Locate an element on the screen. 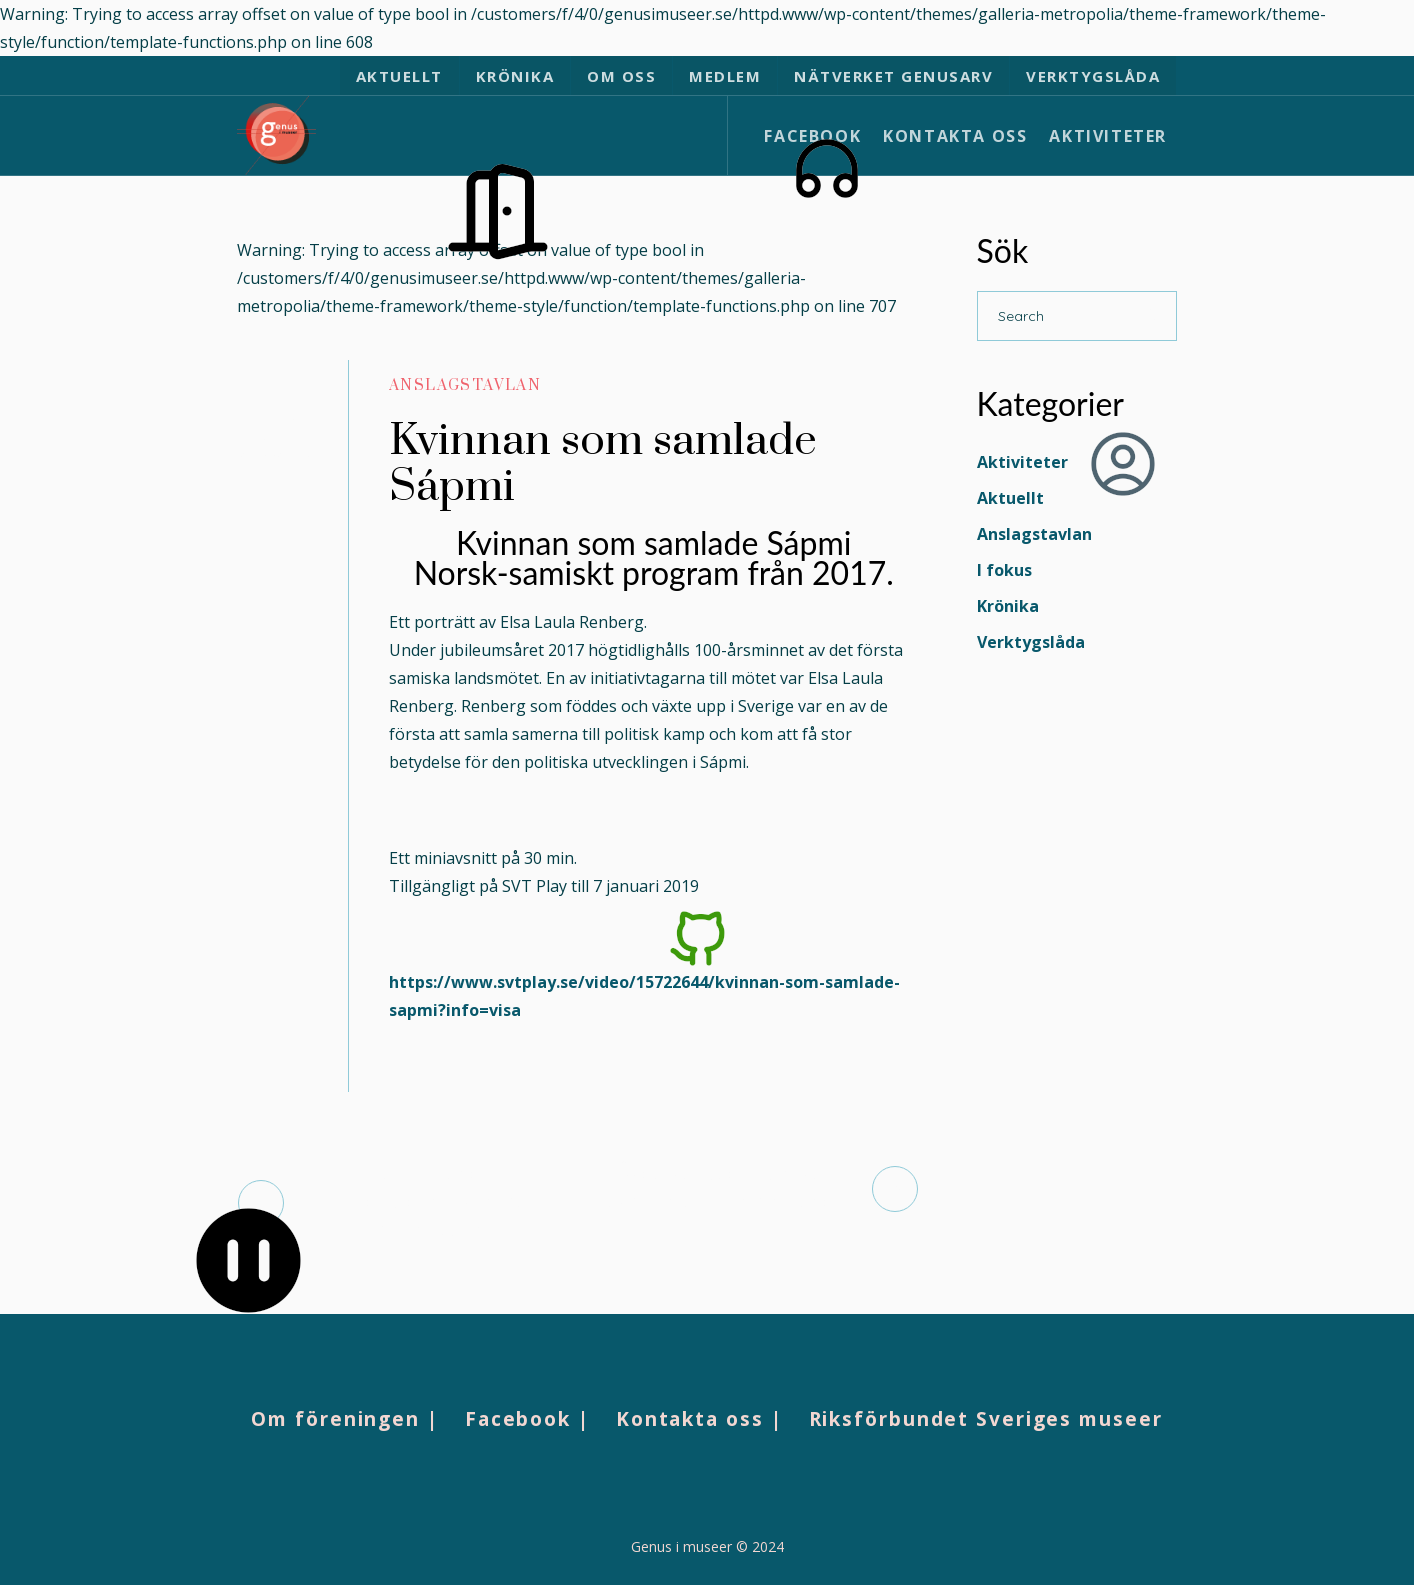 This screenshot has width=1414, height=1585. access audio or music settings is located at coordinates (827, 170).